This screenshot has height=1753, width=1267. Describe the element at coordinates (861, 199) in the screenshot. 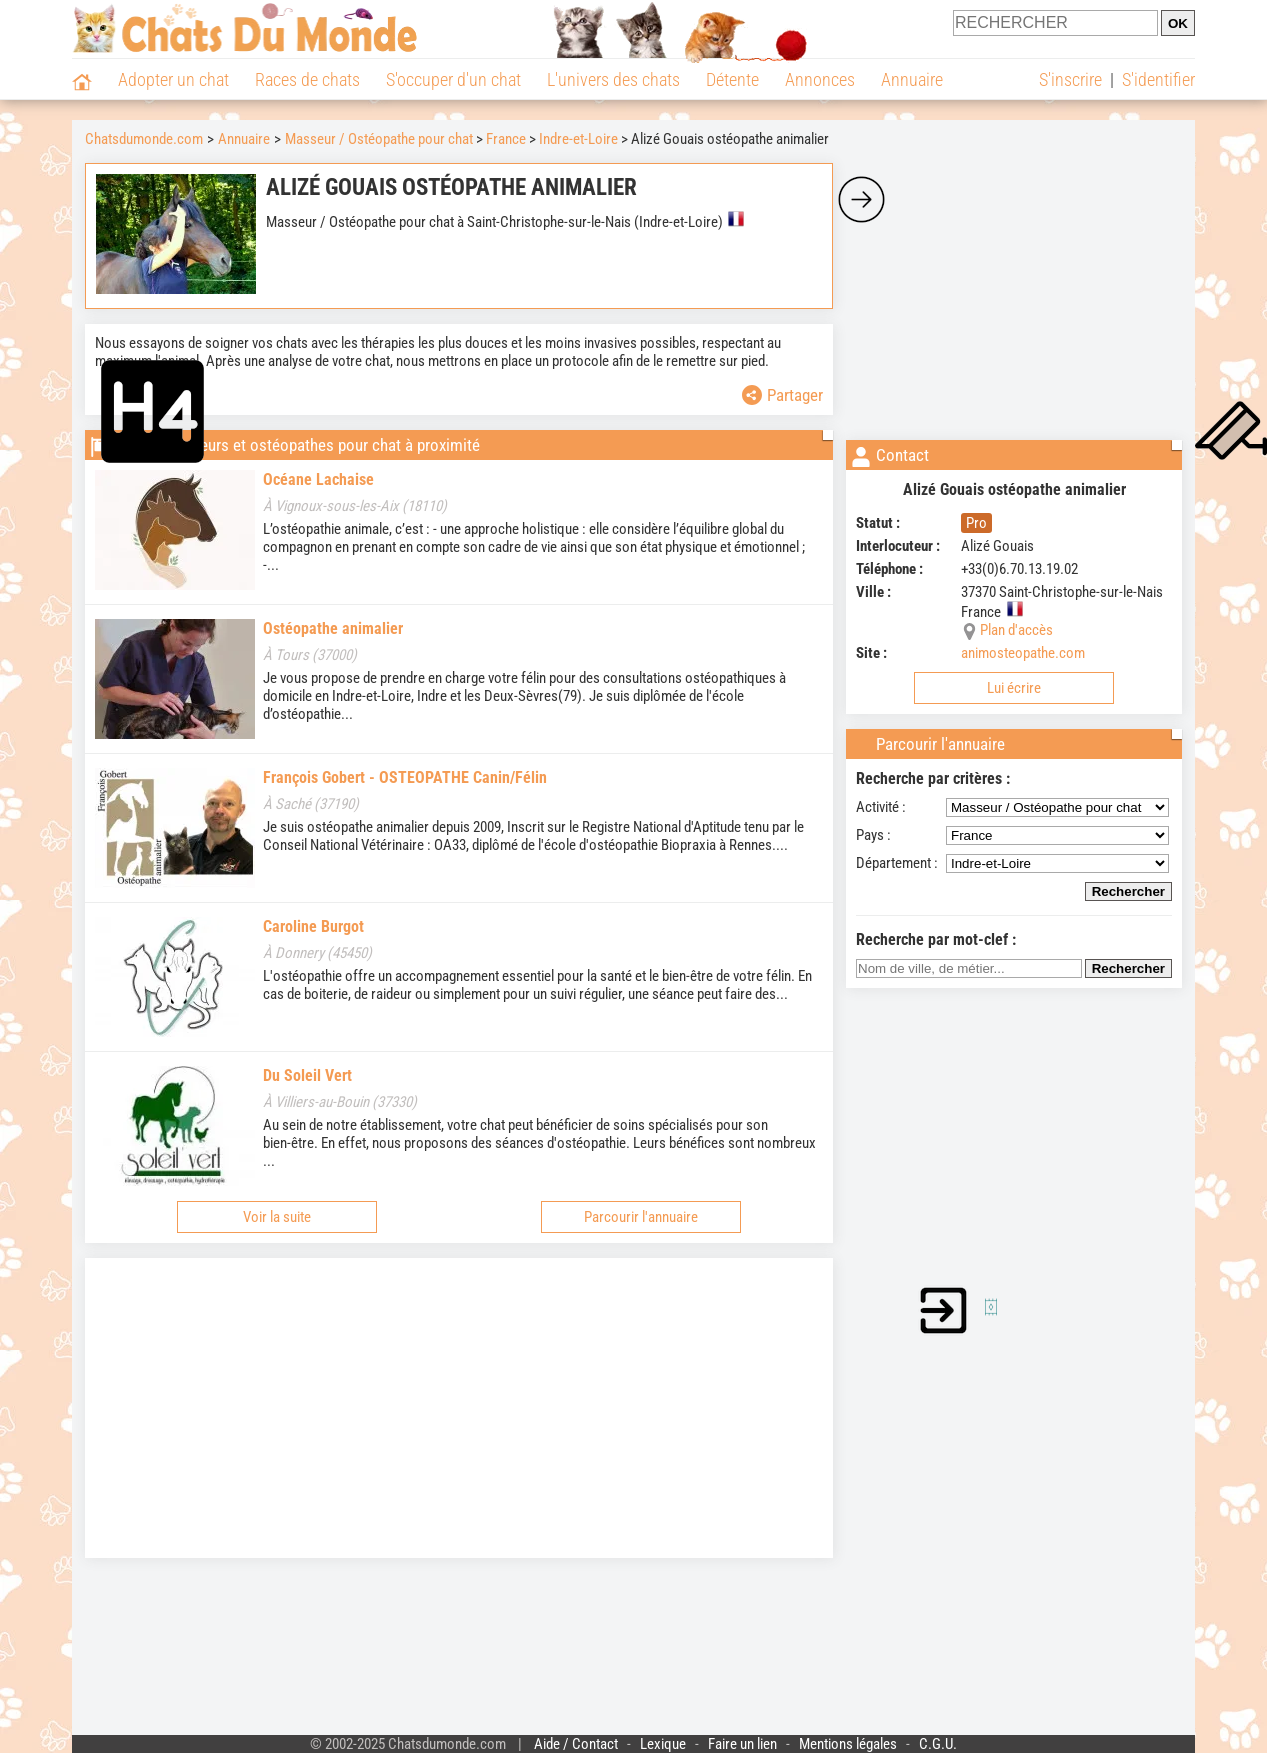

I see `proceed to next step` at that location.